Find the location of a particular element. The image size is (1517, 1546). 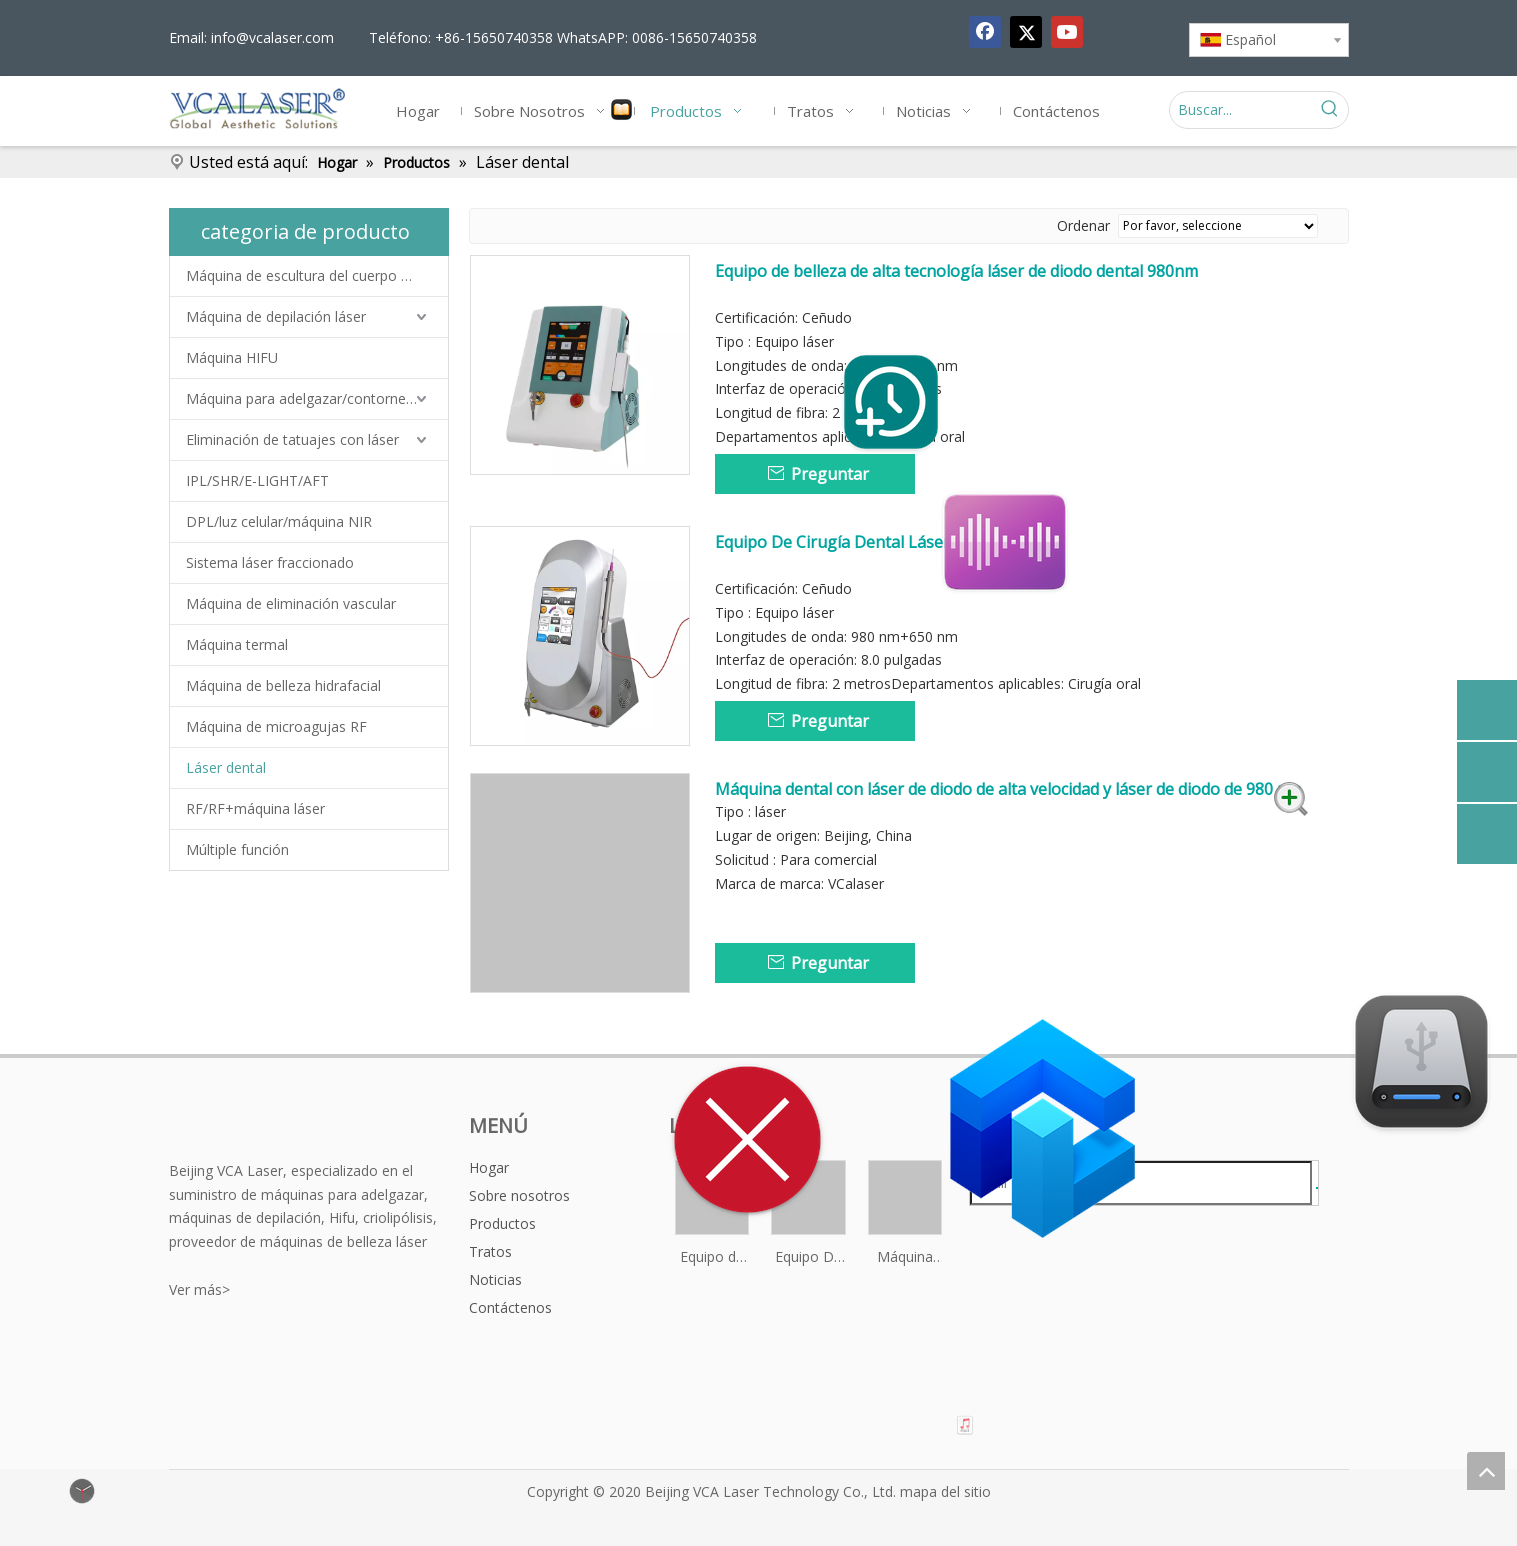

open the clock application is located at coordinates (82, 1491).